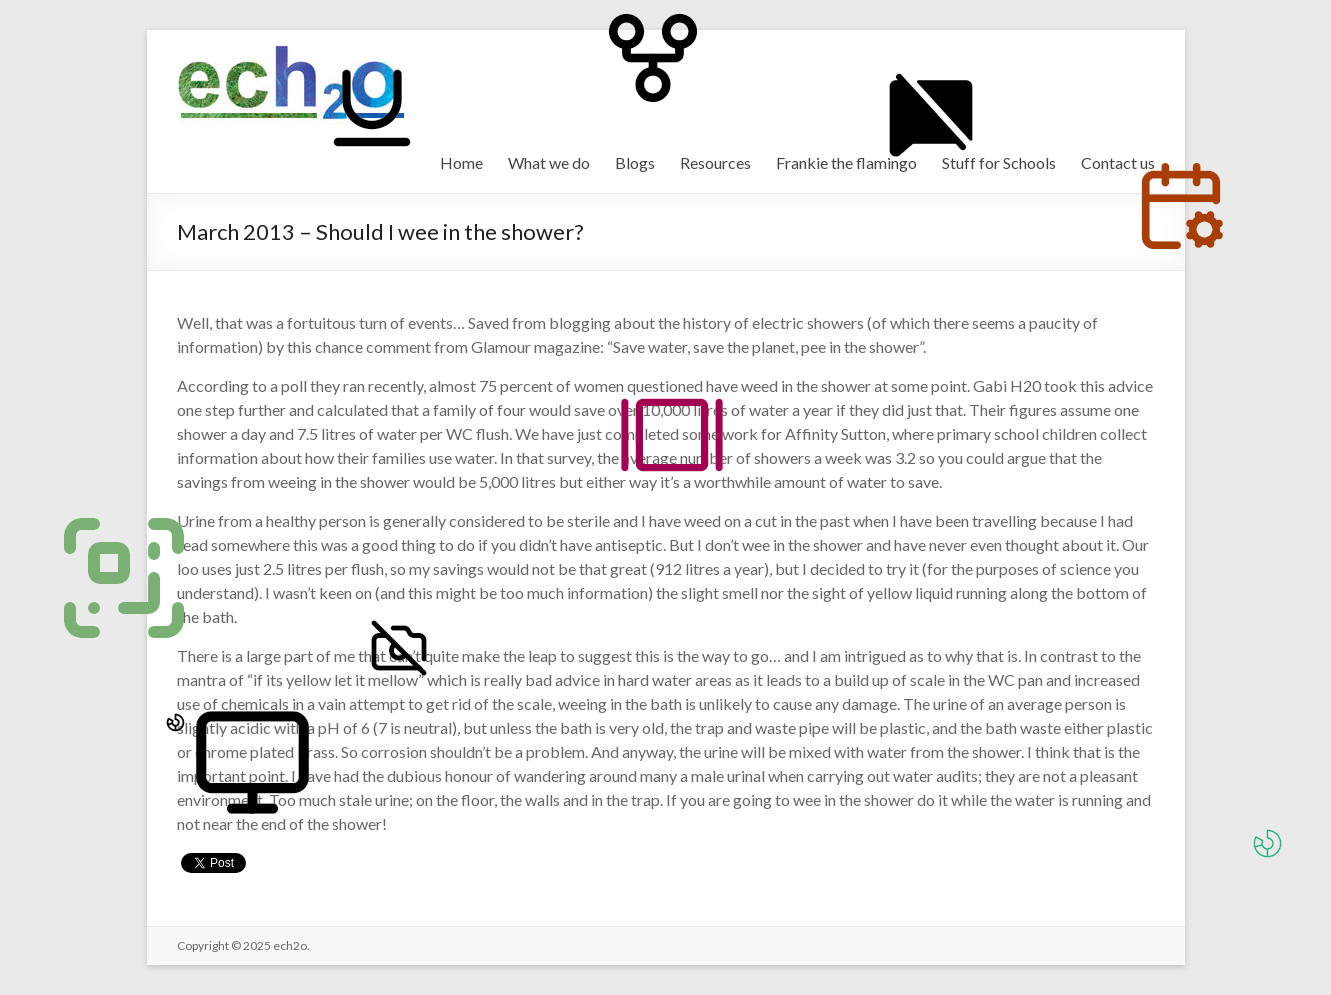  What do you see at coordinates (931, 112) in the screenshot?
I see `mute or disable chat notifications` at bounding box center [931, 112].